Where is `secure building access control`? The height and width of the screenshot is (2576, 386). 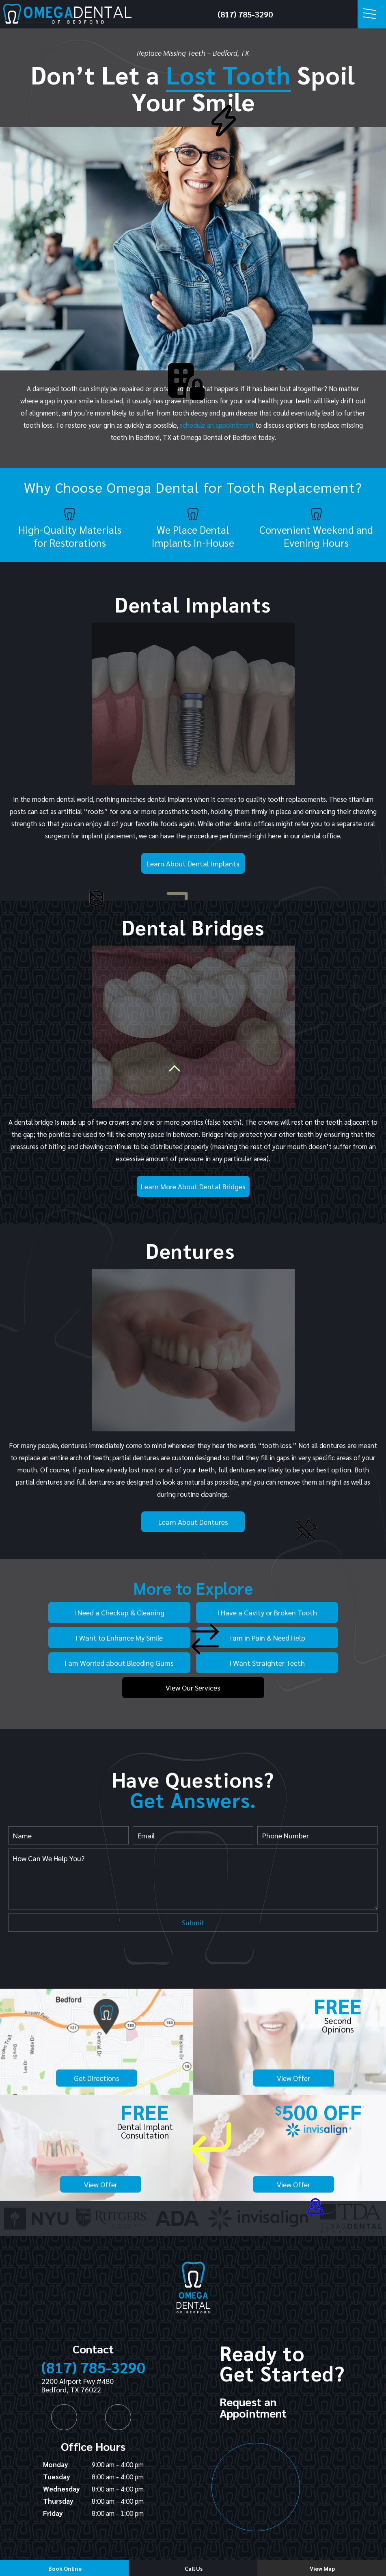 secure building access control is located at coordinates (185, 380).